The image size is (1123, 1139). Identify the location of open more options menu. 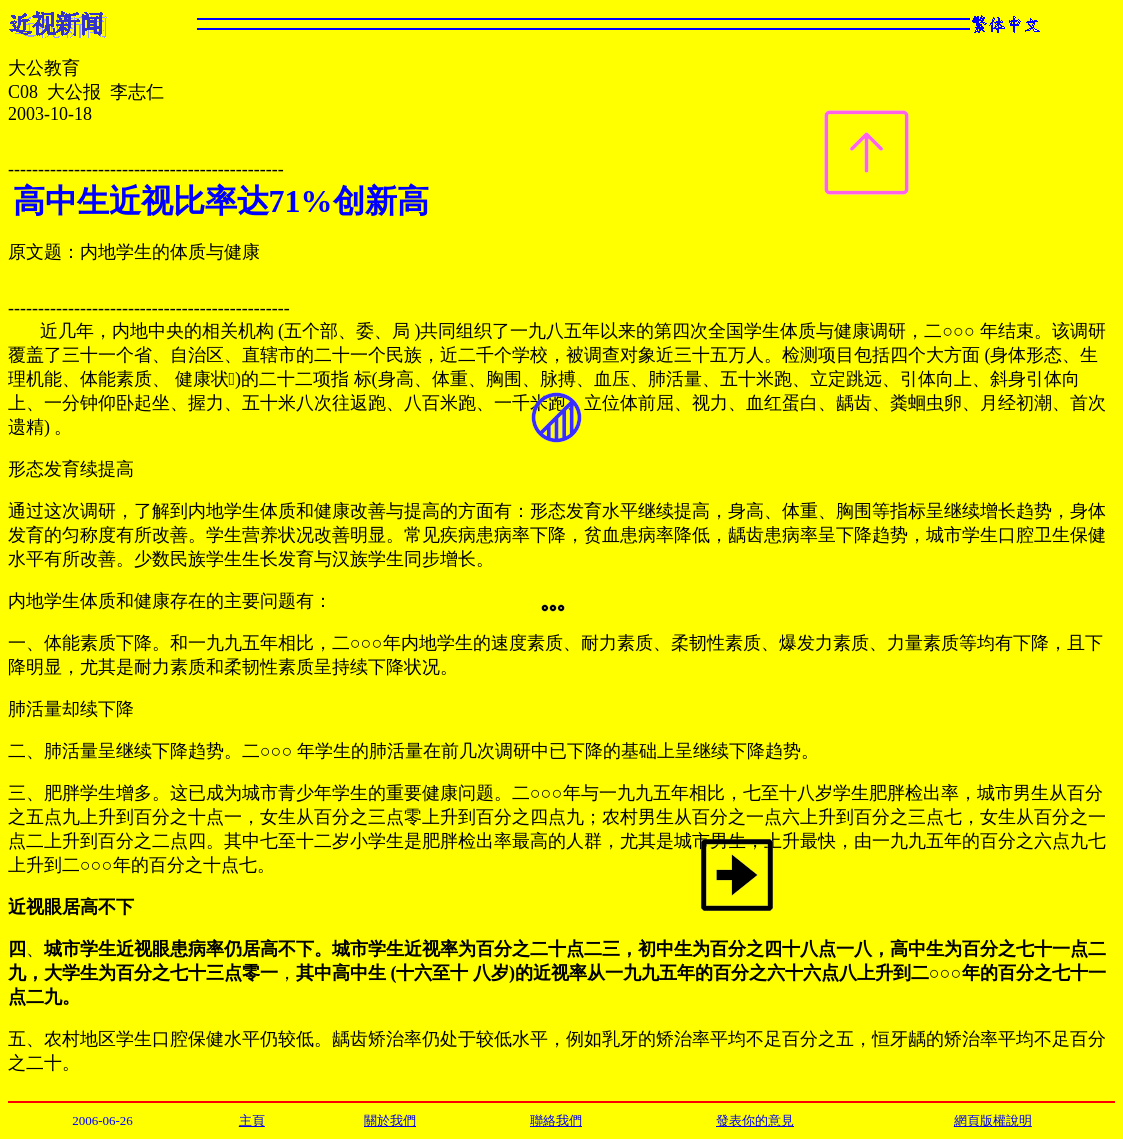
(553, 608).